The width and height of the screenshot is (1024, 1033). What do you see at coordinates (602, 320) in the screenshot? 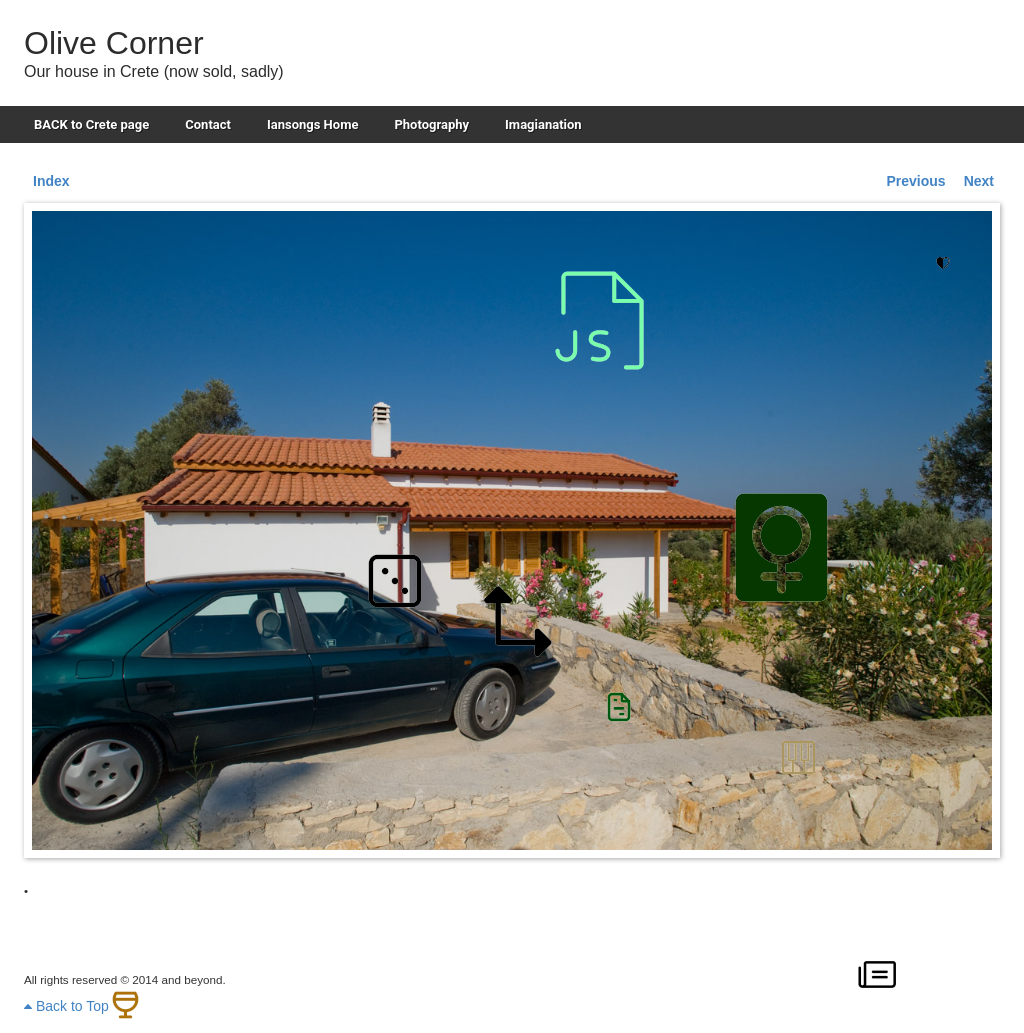
I see `a javascript file in your project` at bounding box center [602, 320].